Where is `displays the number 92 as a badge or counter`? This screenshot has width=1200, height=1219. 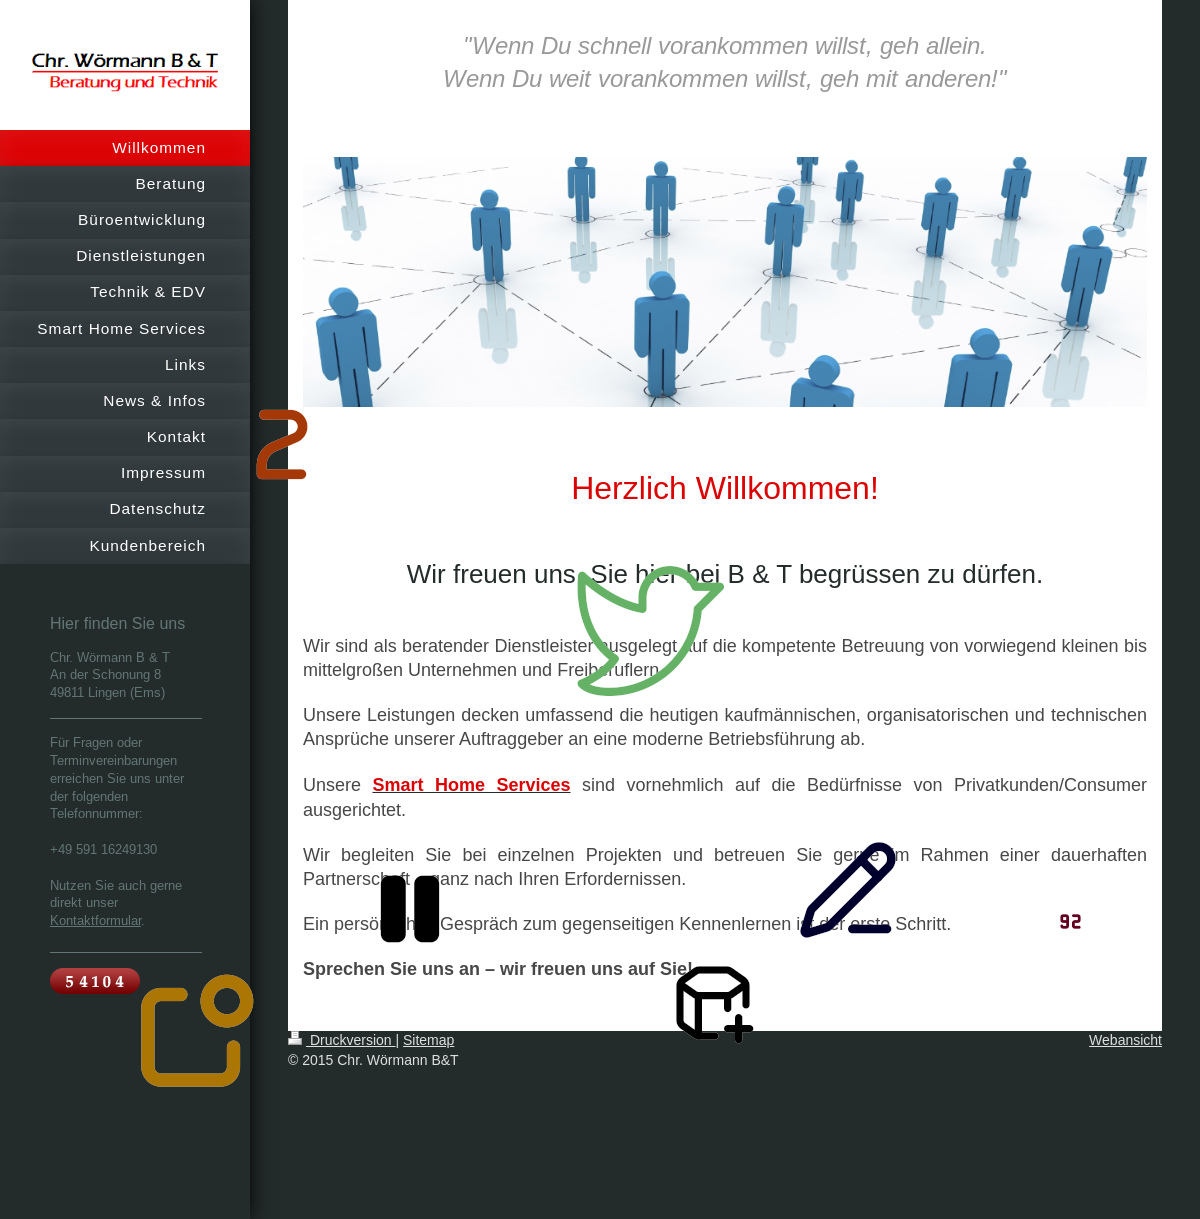 displays the number 92 as a badge or counter is located at coordinates (1070, 921).